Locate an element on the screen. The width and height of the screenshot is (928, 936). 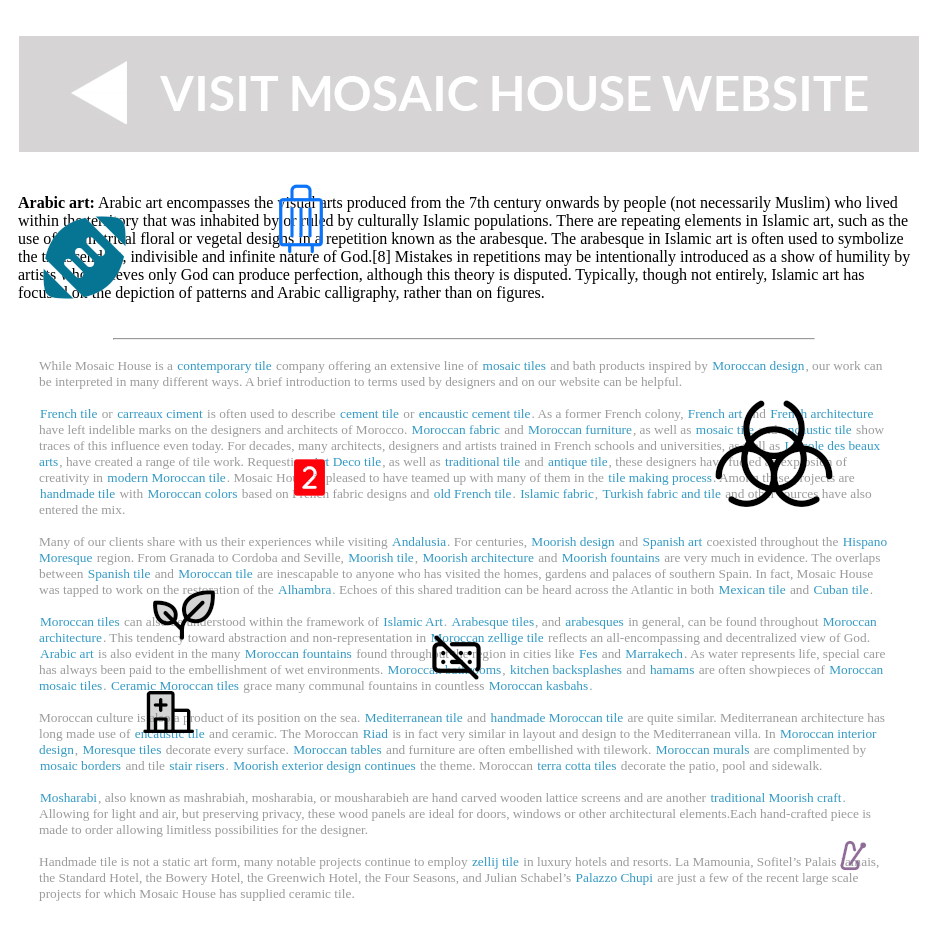
manage travel or trip details is located at coordinates (301, 220).